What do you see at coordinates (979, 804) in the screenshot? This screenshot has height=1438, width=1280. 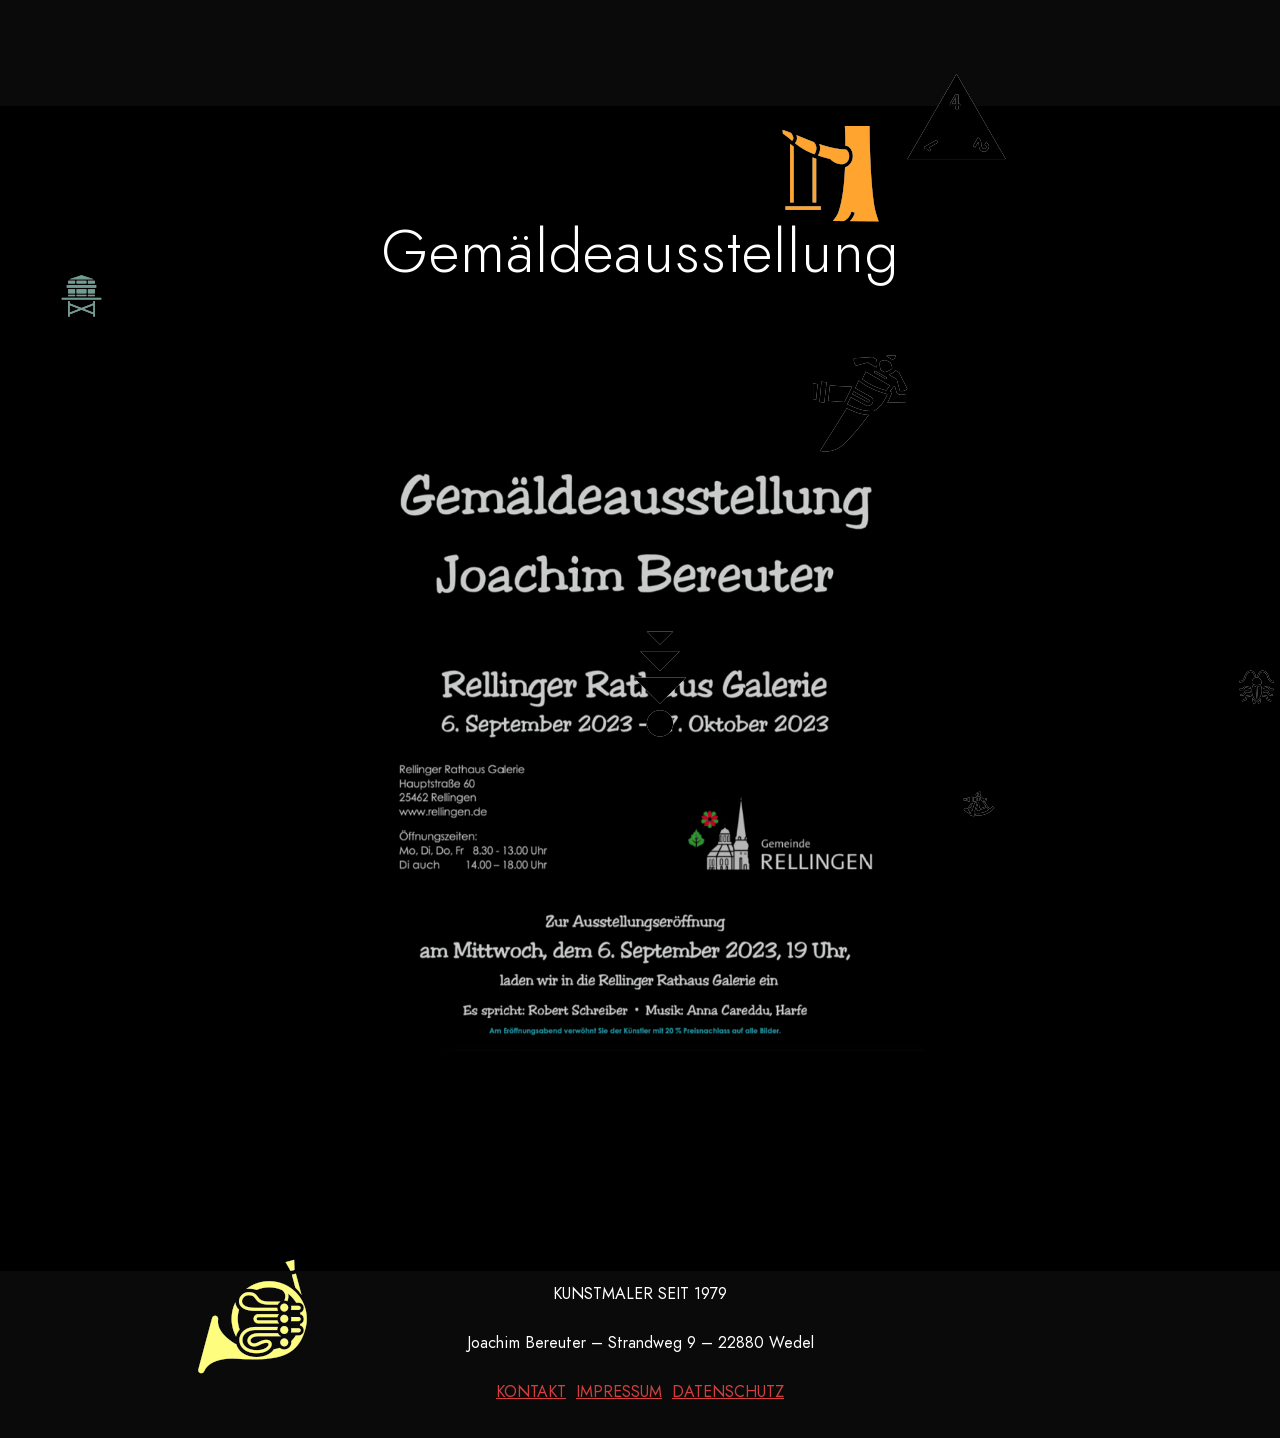 I see `access navigation or mapping tools` at bounding box center [979, 804].